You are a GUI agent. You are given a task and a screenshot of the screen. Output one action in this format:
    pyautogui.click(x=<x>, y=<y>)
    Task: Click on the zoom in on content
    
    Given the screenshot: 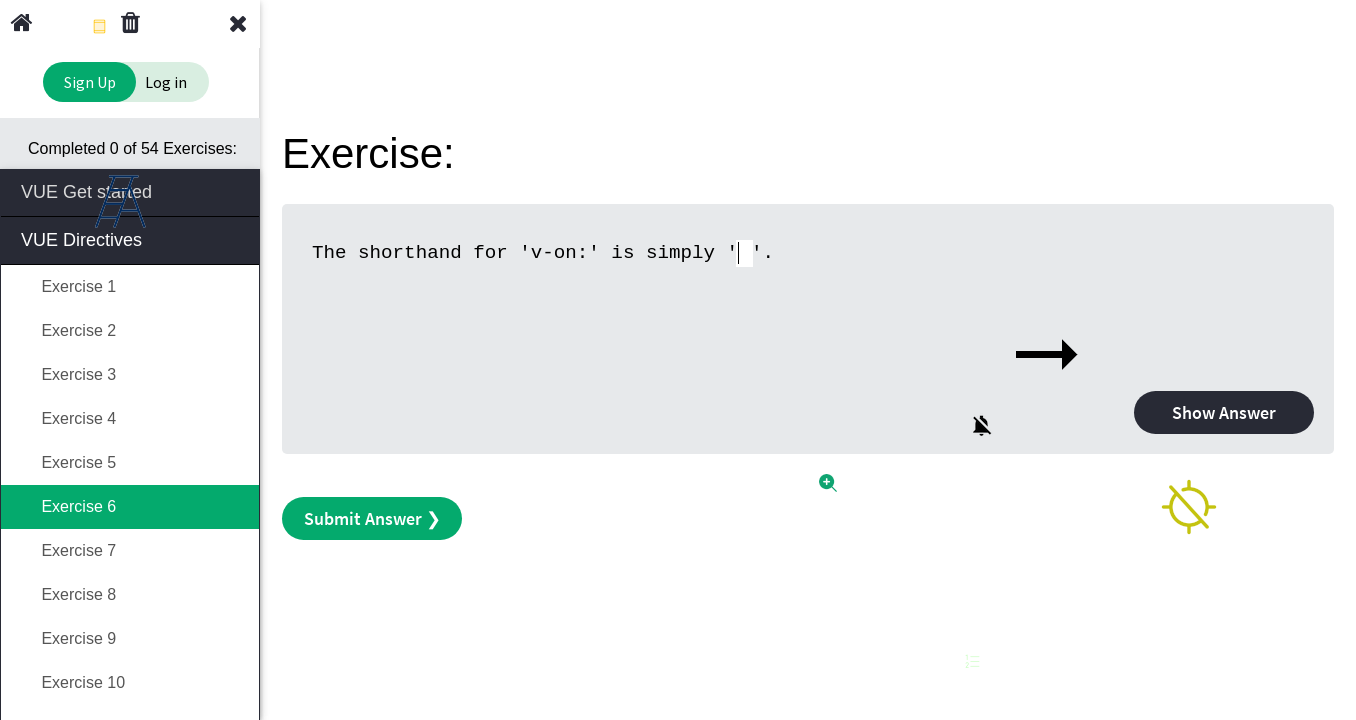 What is the action you would take?
    pyautogui.click(x=828, y=483)
    